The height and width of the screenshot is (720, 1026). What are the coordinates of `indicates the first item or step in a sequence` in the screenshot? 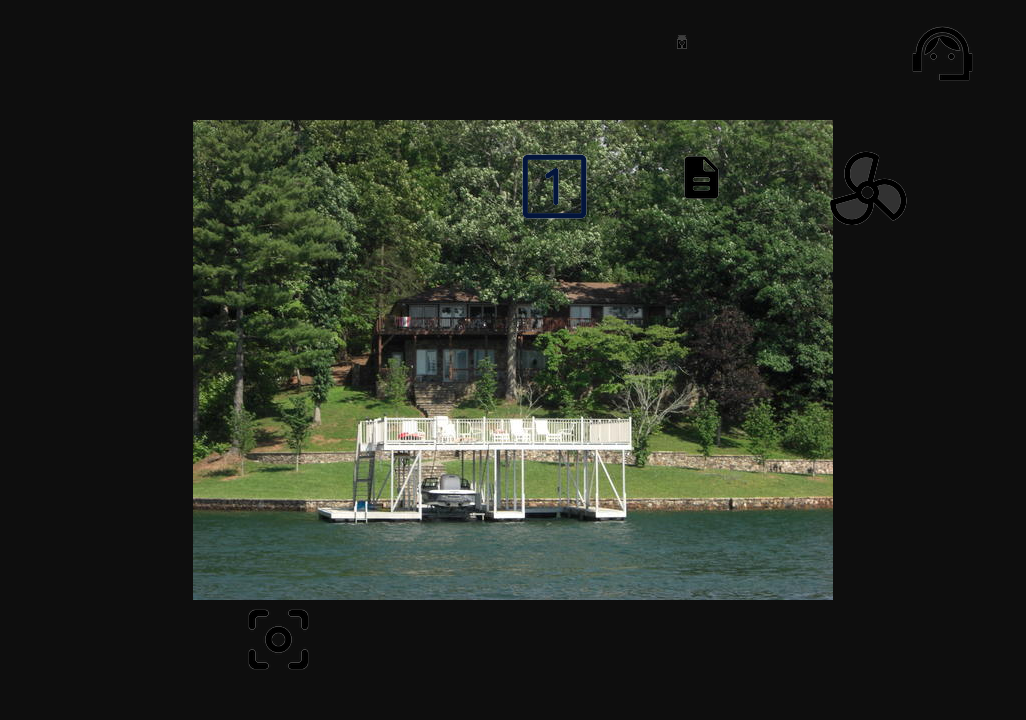 It's located at (554, 186).